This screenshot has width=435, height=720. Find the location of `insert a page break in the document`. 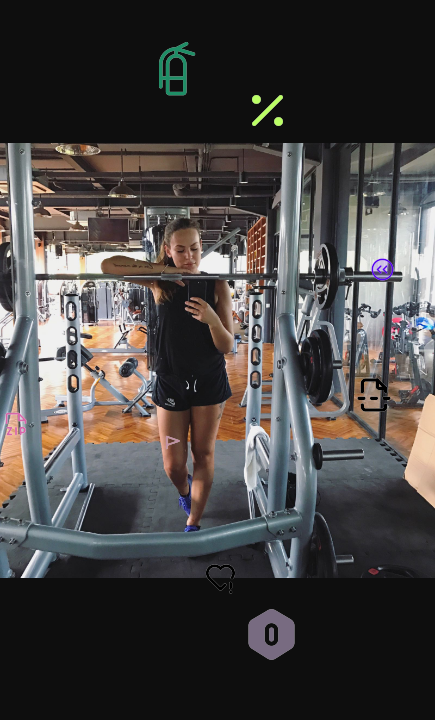

insert a page break in the document is located at coordinates (374, 395).